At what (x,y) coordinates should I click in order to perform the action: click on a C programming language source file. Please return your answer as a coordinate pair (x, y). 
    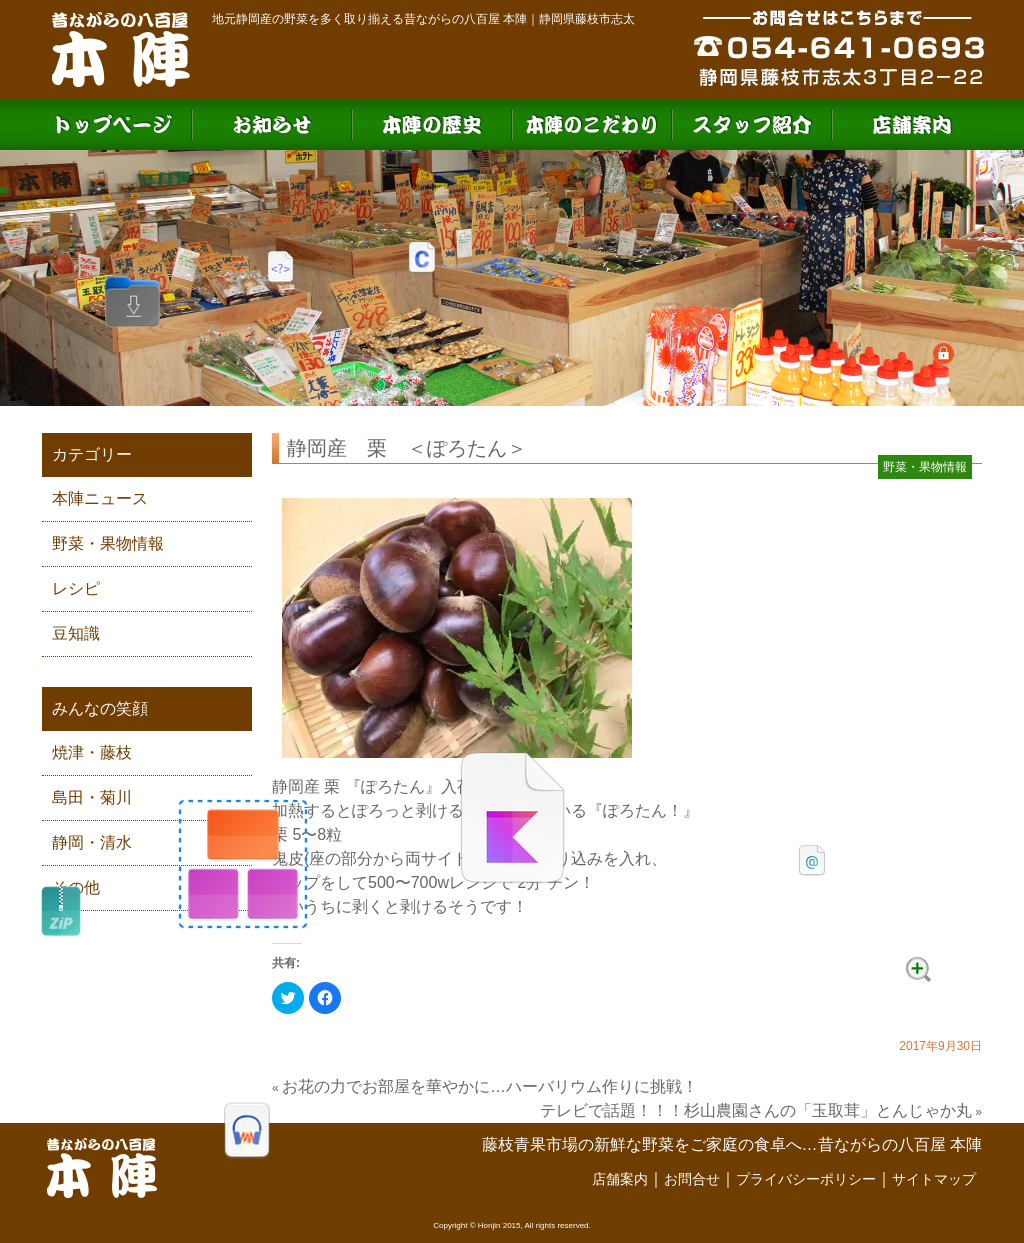
    Looking at the image, I should click on (422, 257).